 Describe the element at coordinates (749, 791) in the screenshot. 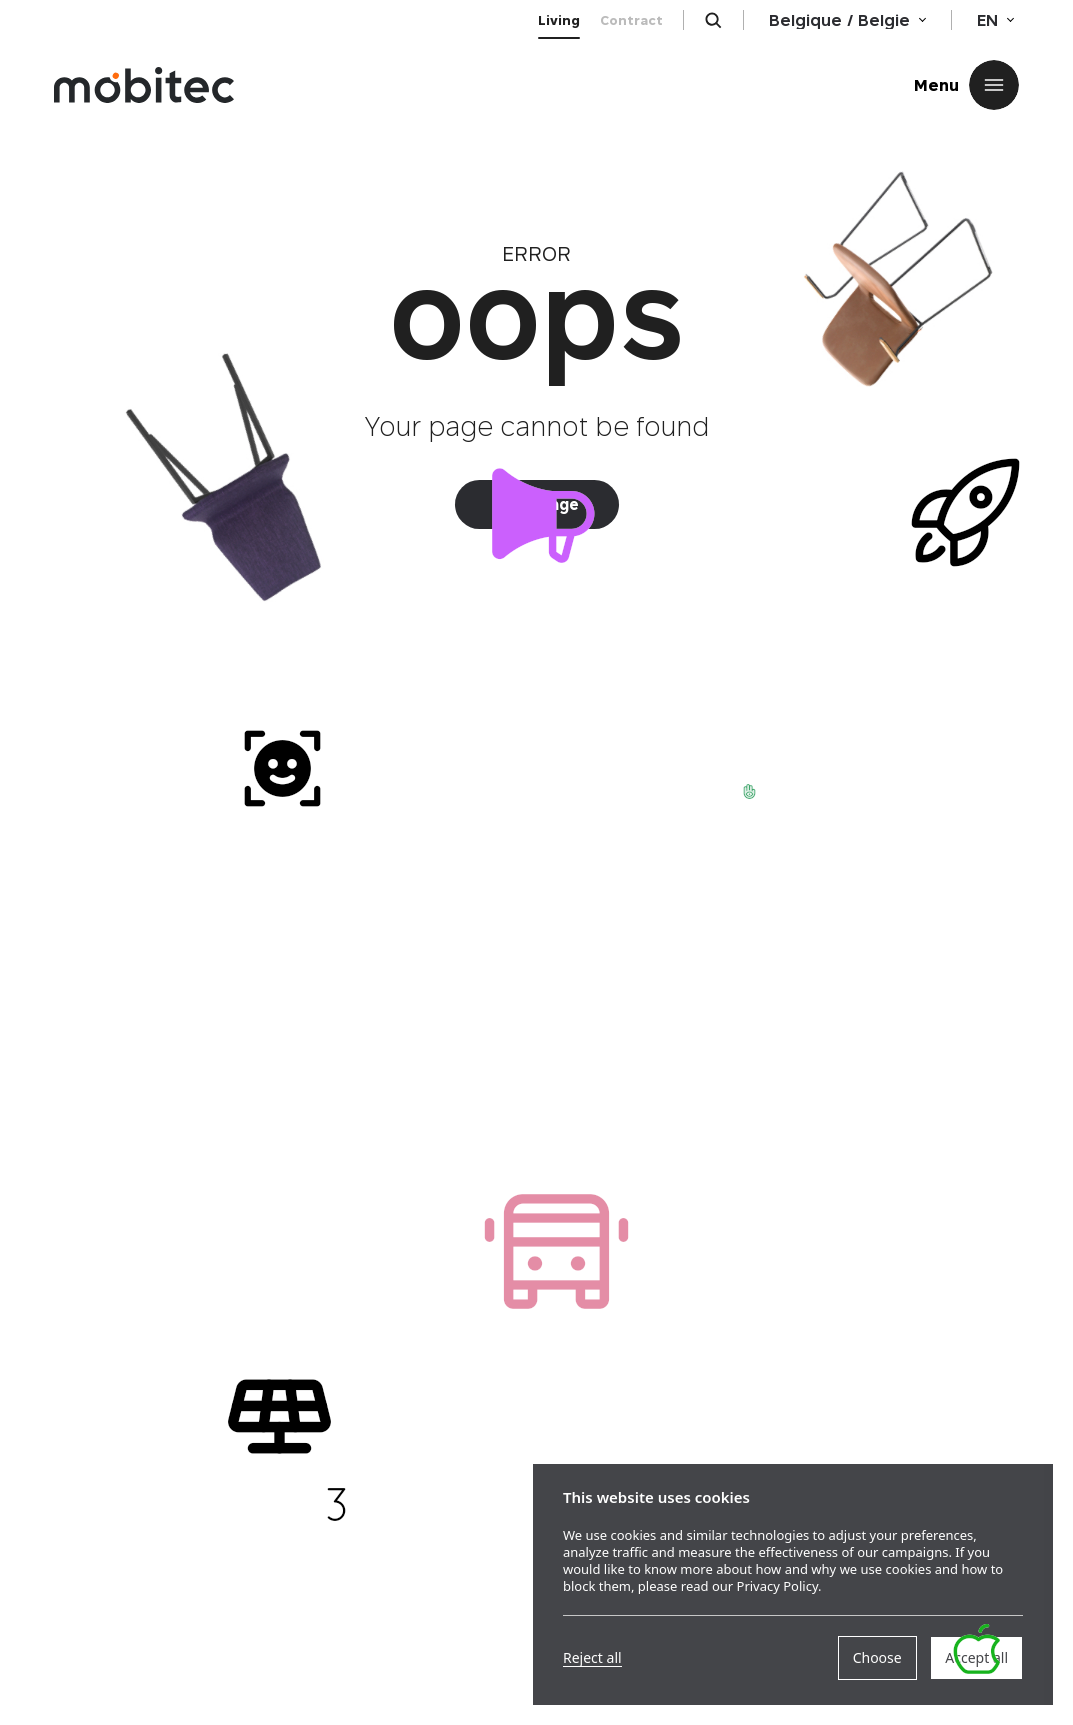

I see `enable palm recognition or hand-based biometric authentication` at that location.